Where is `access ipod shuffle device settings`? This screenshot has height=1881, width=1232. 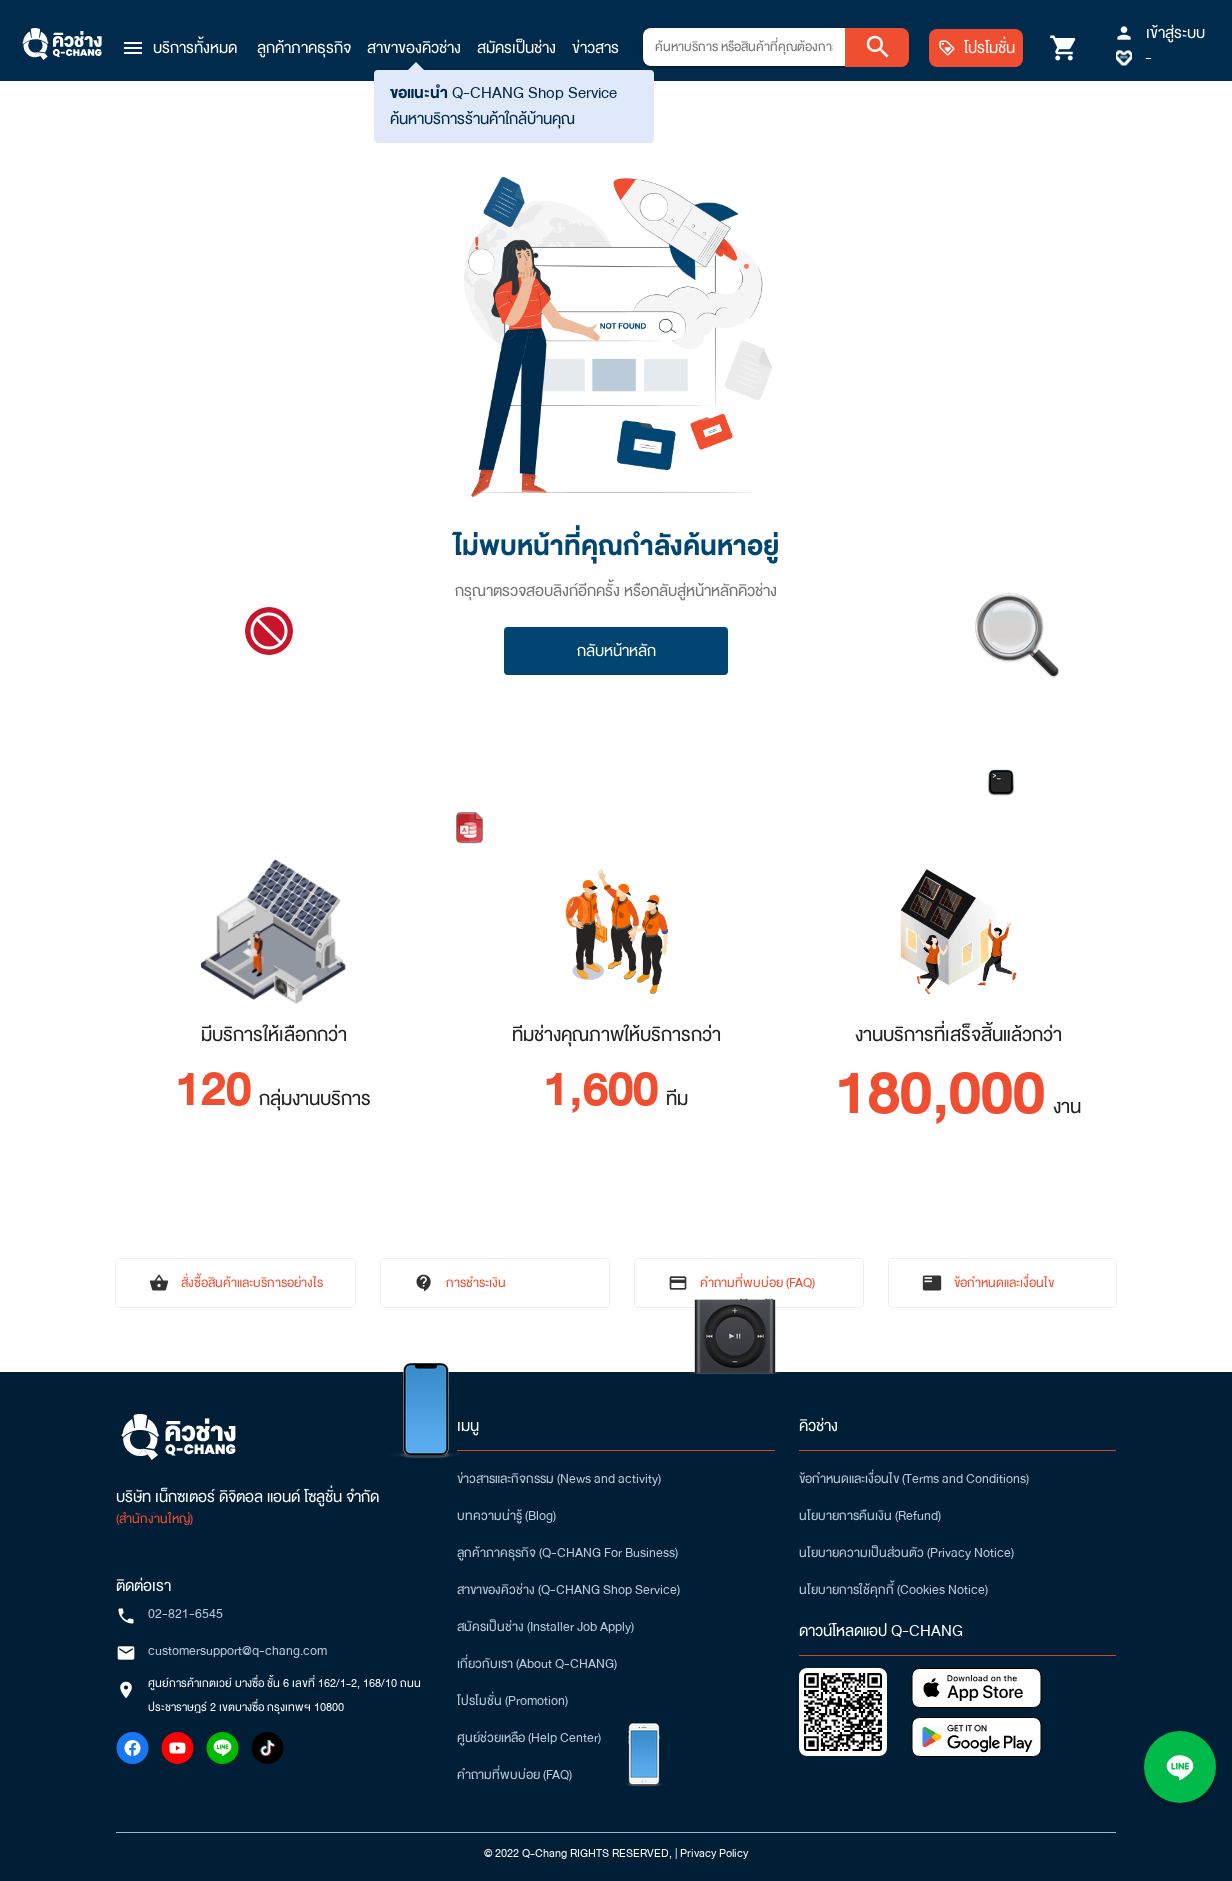 access ipod shuffle device settings is located at coordinates (735, 1336).